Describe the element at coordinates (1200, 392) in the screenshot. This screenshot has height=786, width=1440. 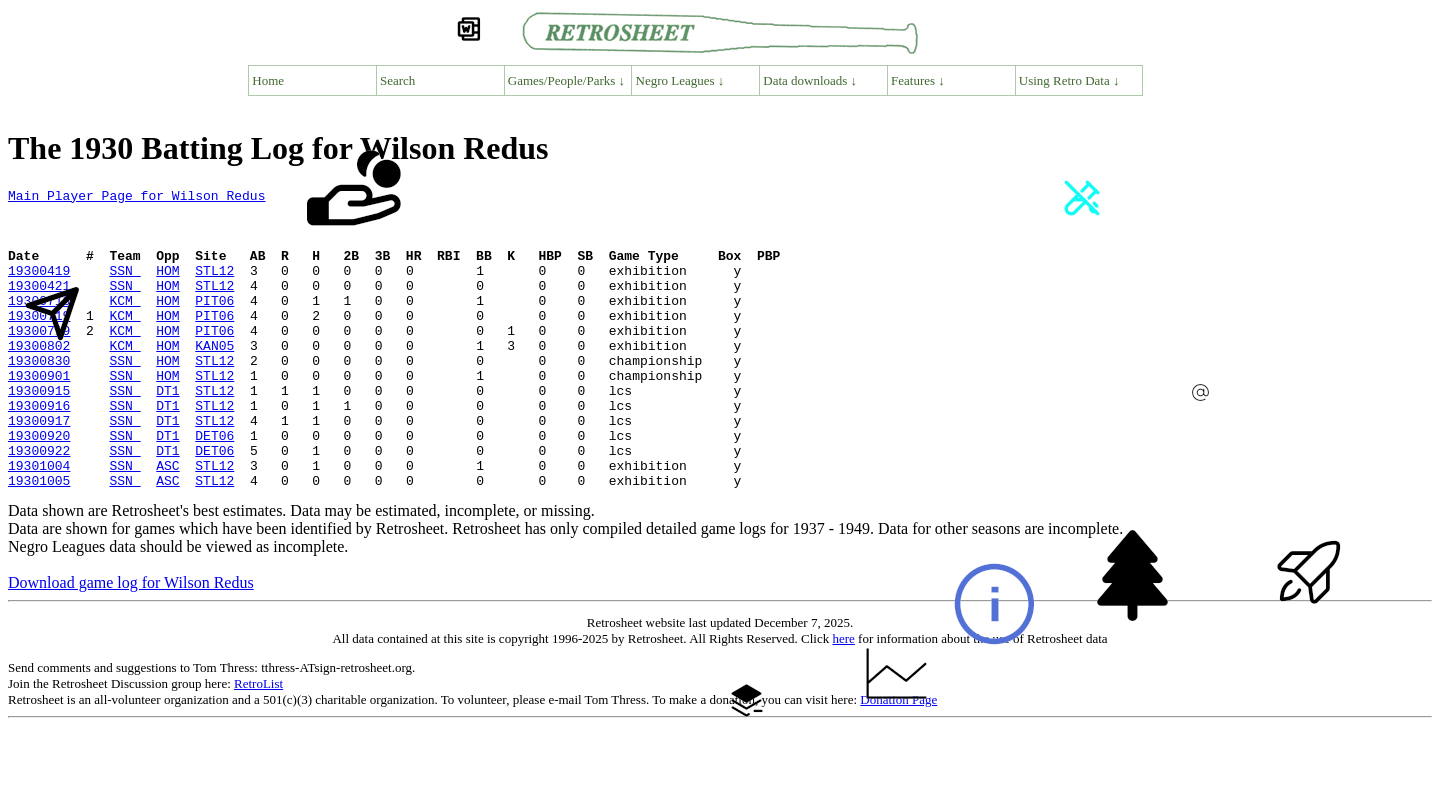
I see `enter or view email address` at that location.